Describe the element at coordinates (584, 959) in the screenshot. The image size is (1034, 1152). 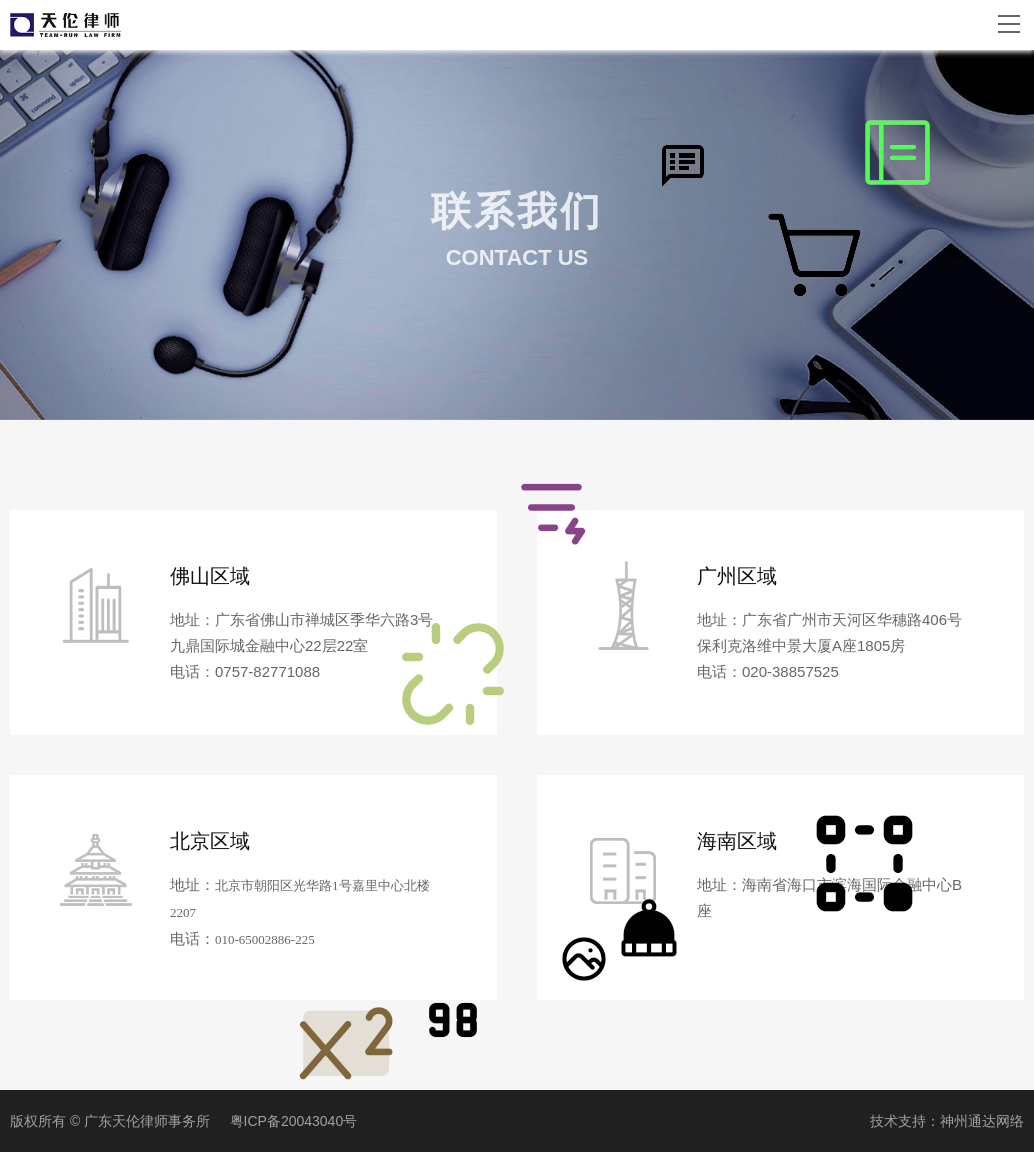
I see `view photo gallery` at that location.